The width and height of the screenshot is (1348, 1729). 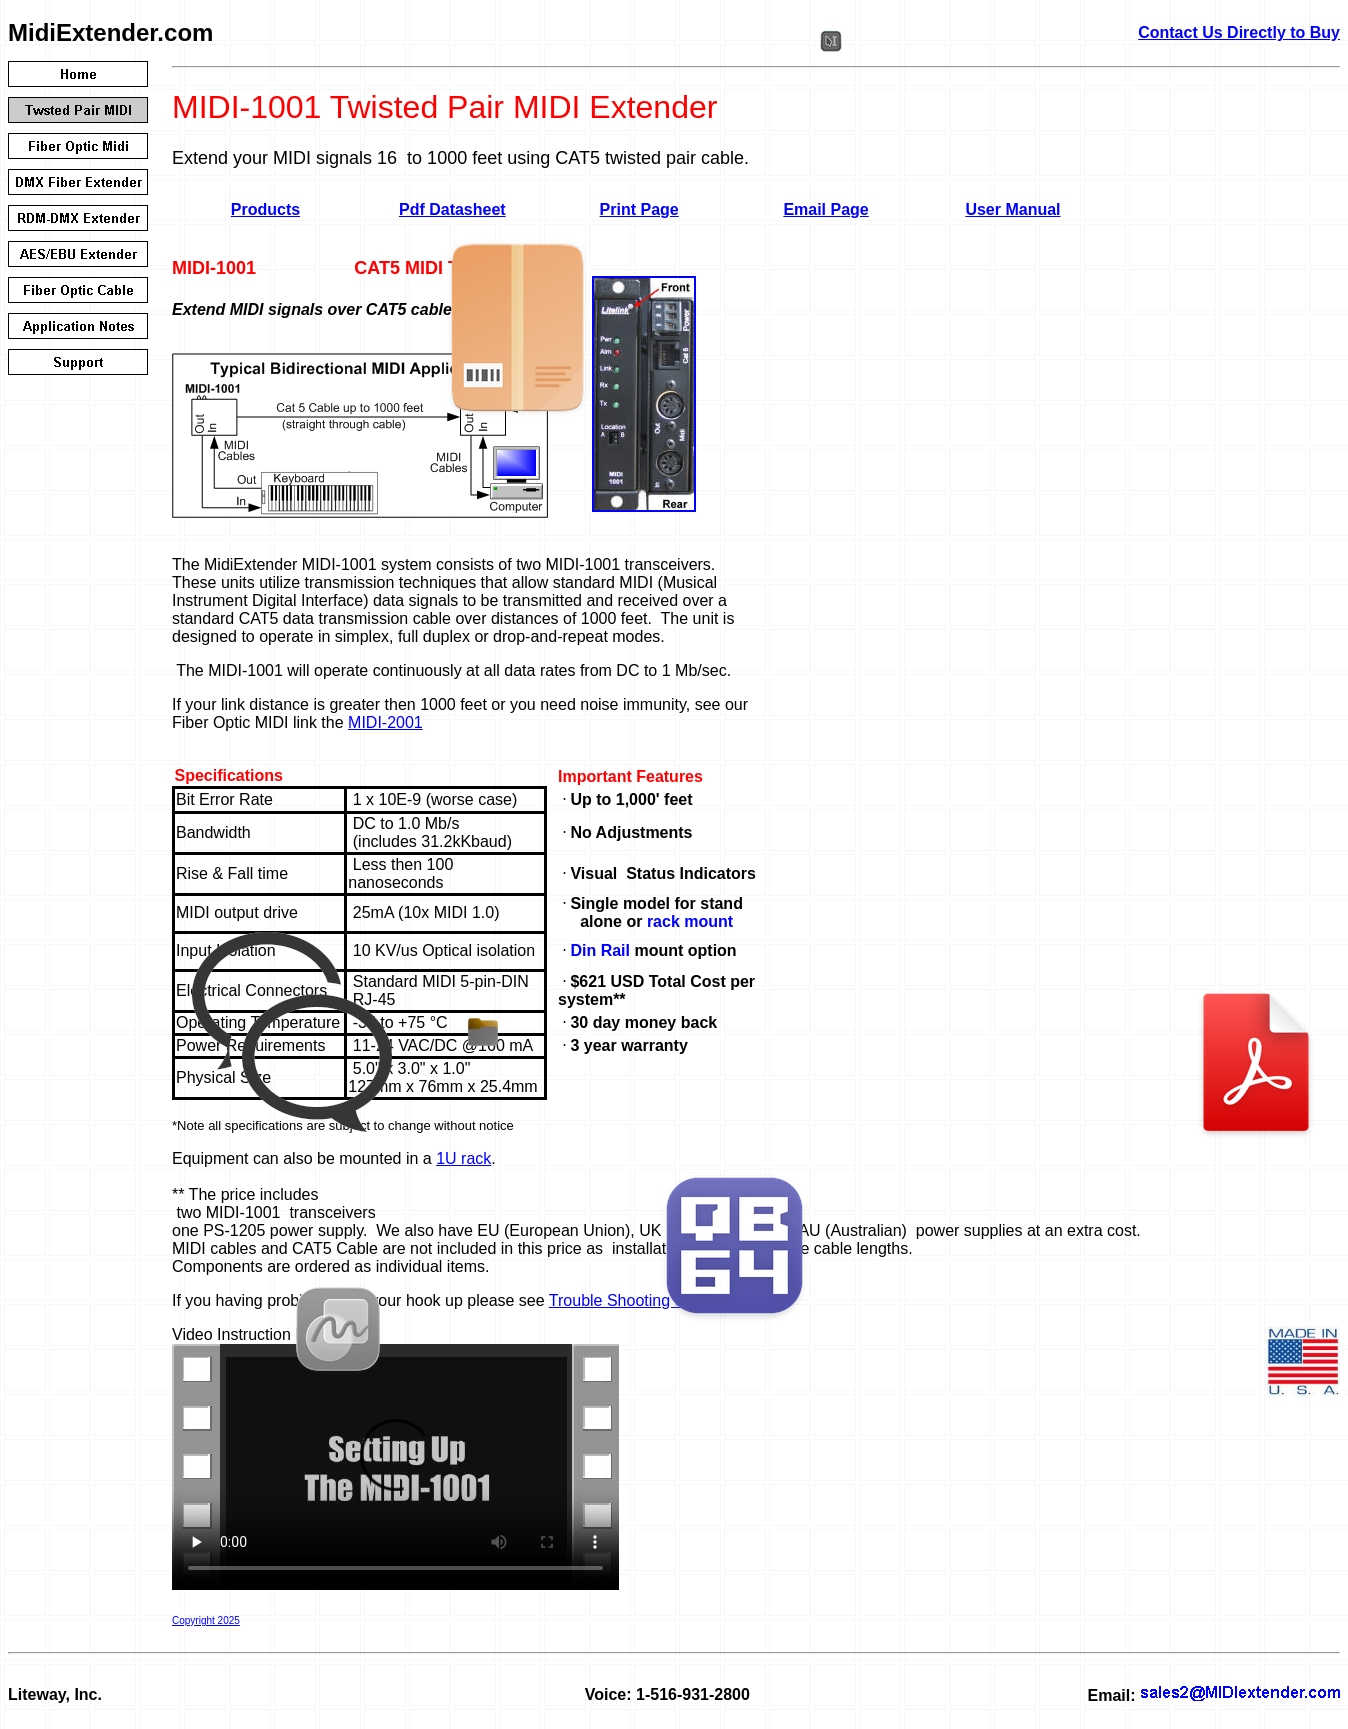 I want to click on open cursor and pointer preferences, so click(x=831, y=41).